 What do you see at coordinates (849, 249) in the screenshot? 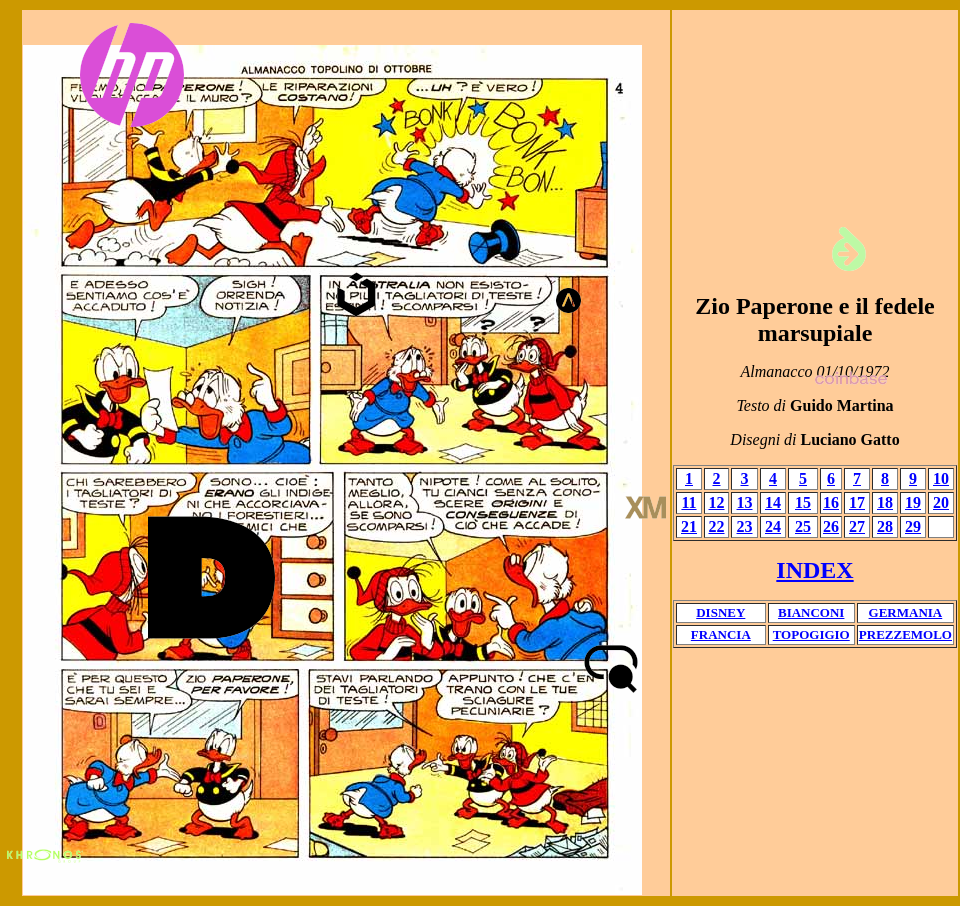
I see `doctrine PHP database library logo` at bounding box center [849, 249].